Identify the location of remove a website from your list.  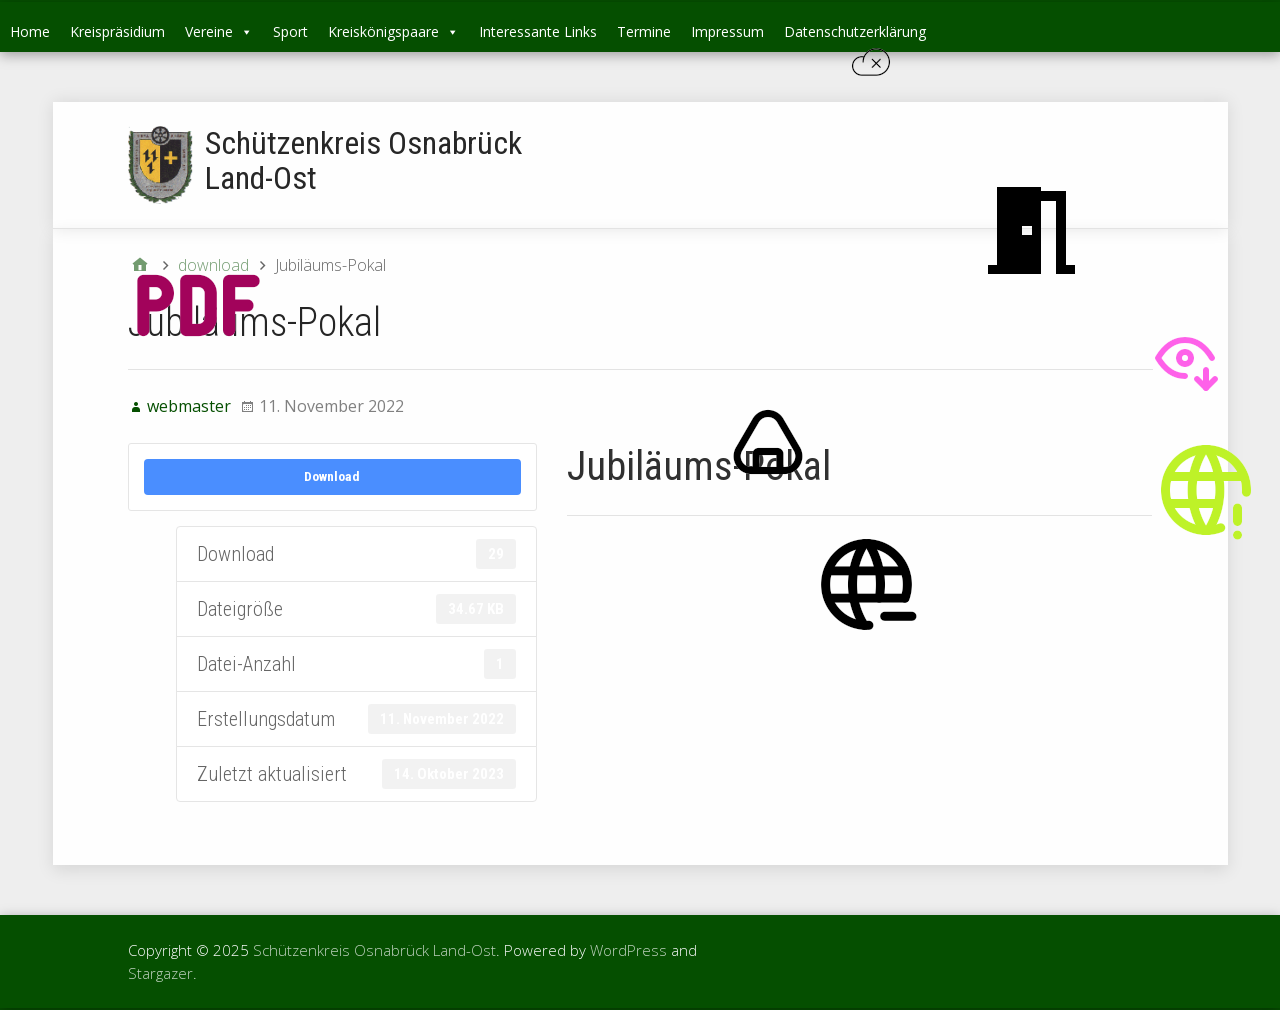
(866, 584).